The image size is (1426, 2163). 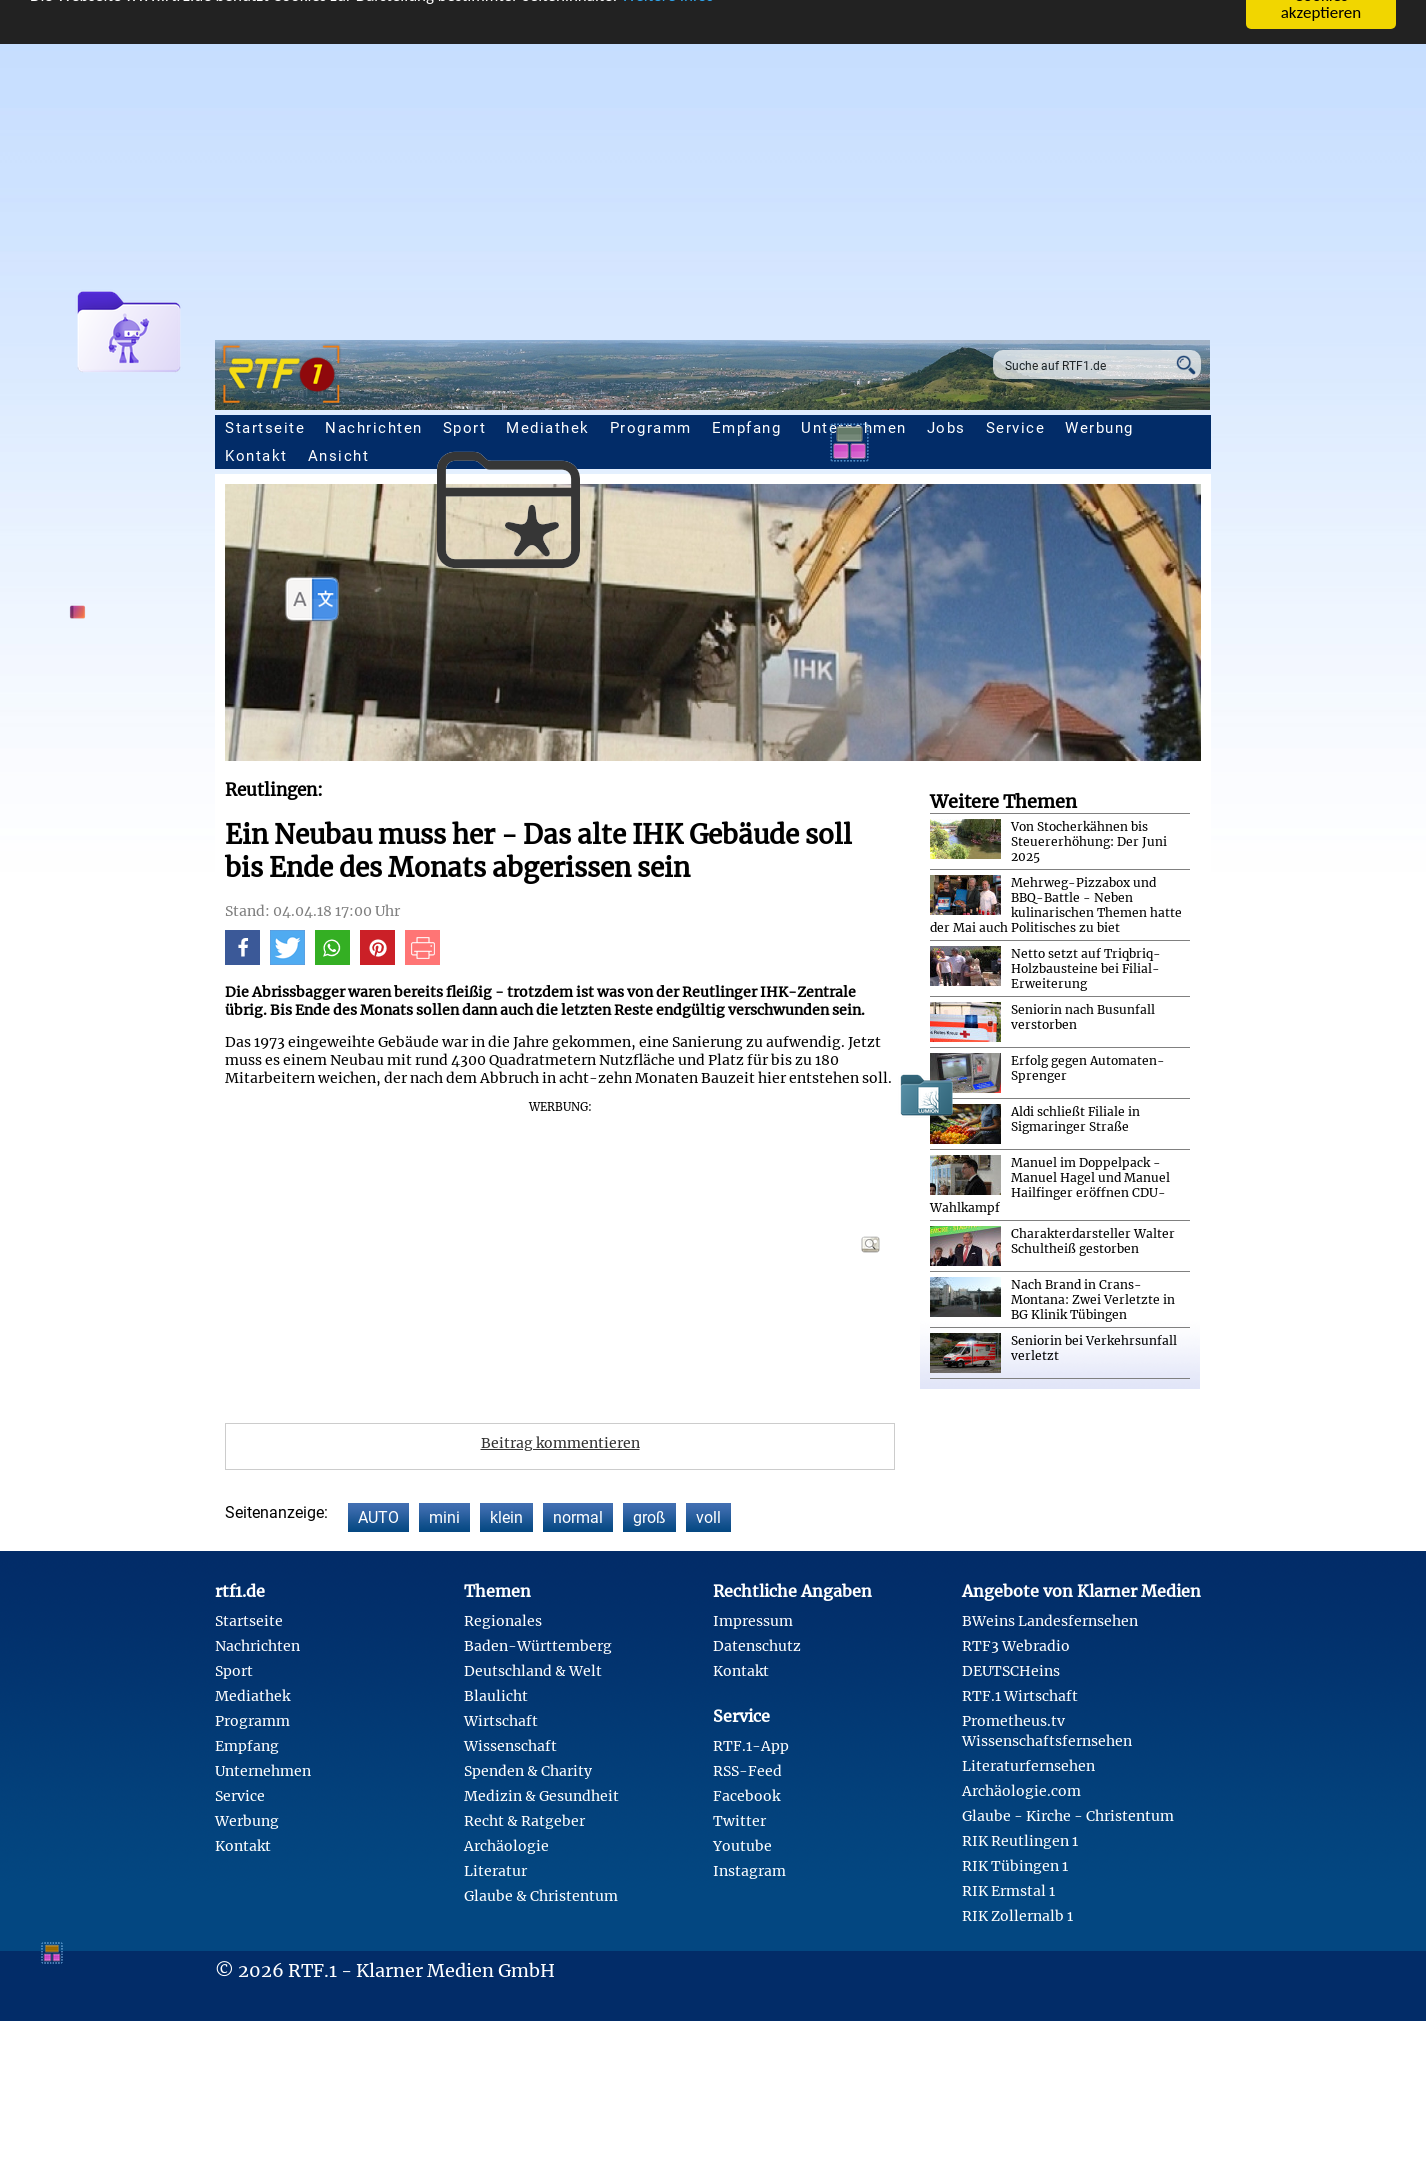 What do you see at coordinates (926, 1096) in the screenshot?
I see `open lumion project files folder` at bounding box center [926, 1096].